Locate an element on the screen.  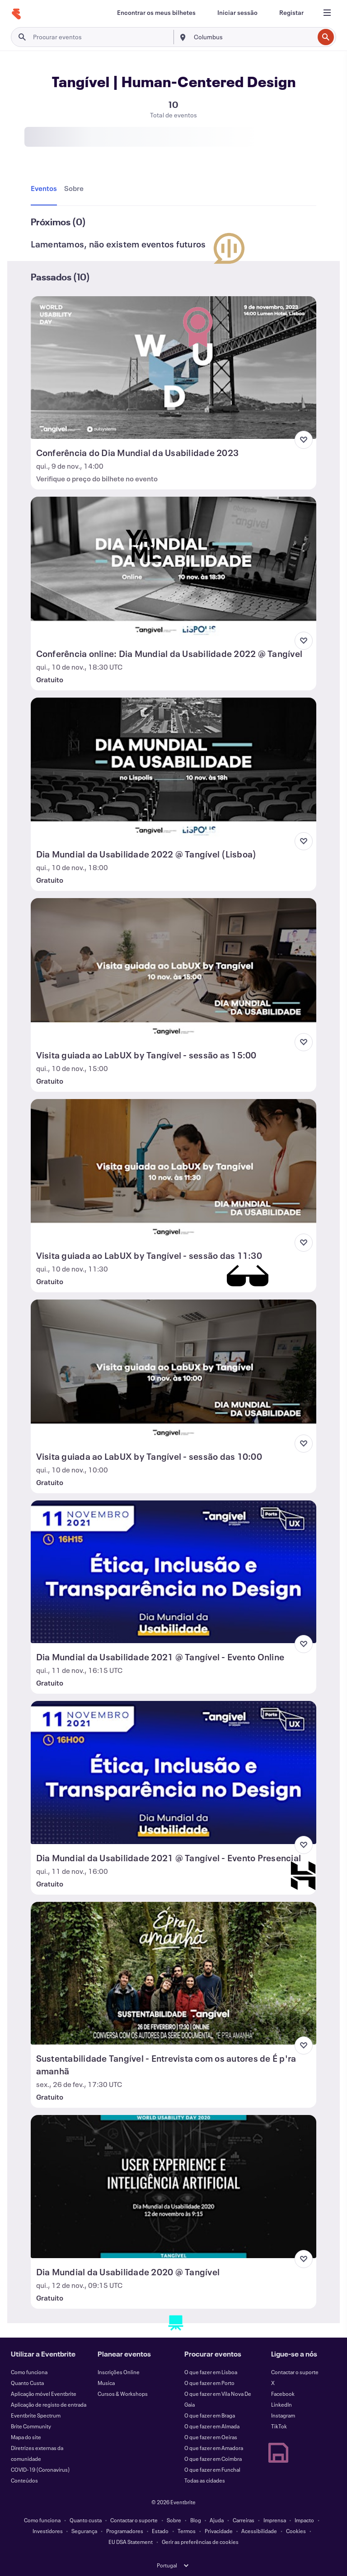
start a voice message or audio chat is located at coordinates (229, 248).